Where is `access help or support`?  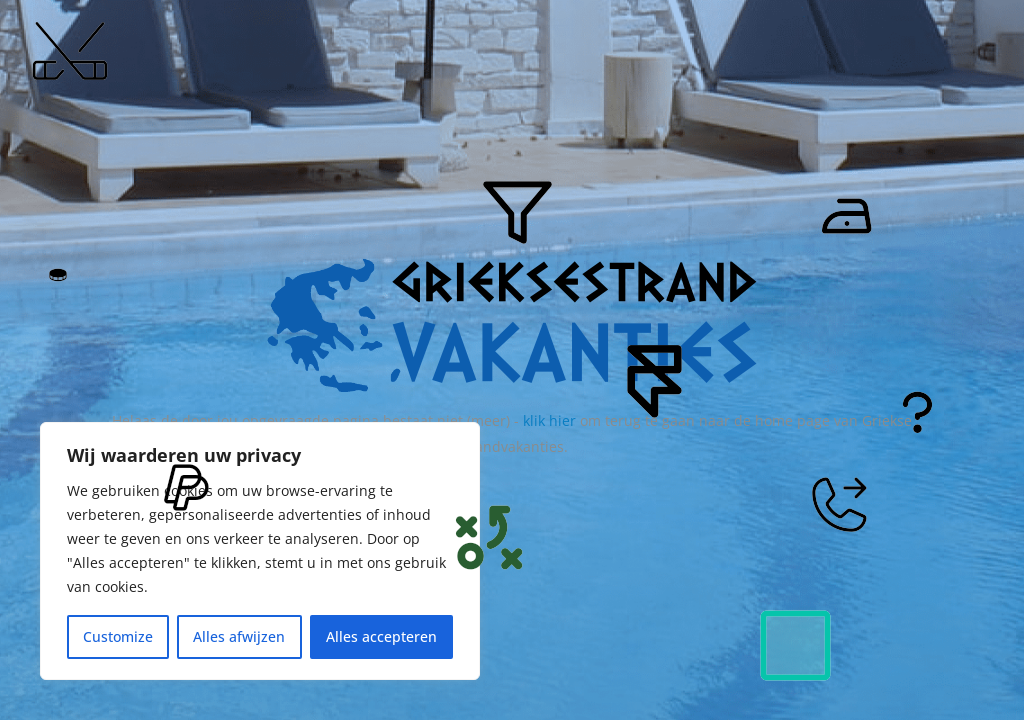 access help or support is located at coordinates (917, 411).